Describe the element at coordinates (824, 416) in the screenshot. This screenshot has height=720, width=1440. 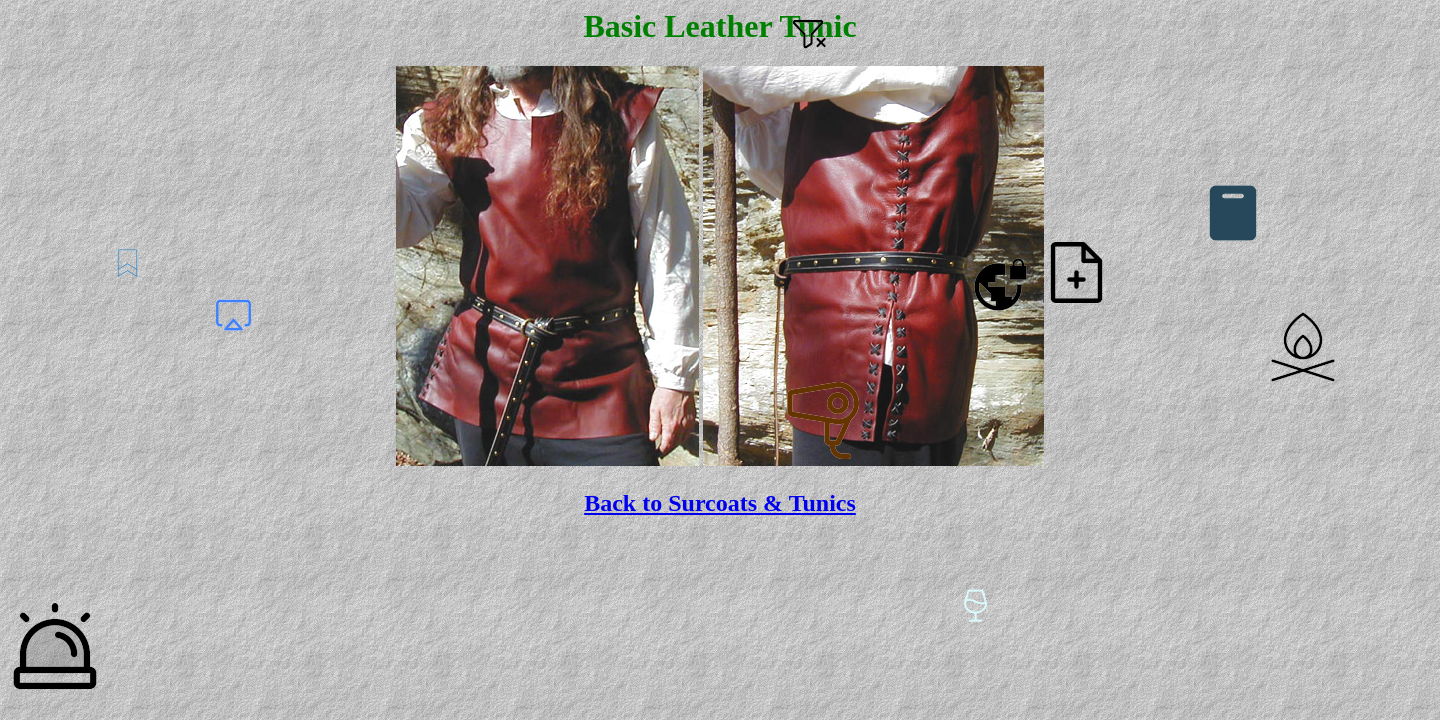
I see `hair styling or salon services` at that location.